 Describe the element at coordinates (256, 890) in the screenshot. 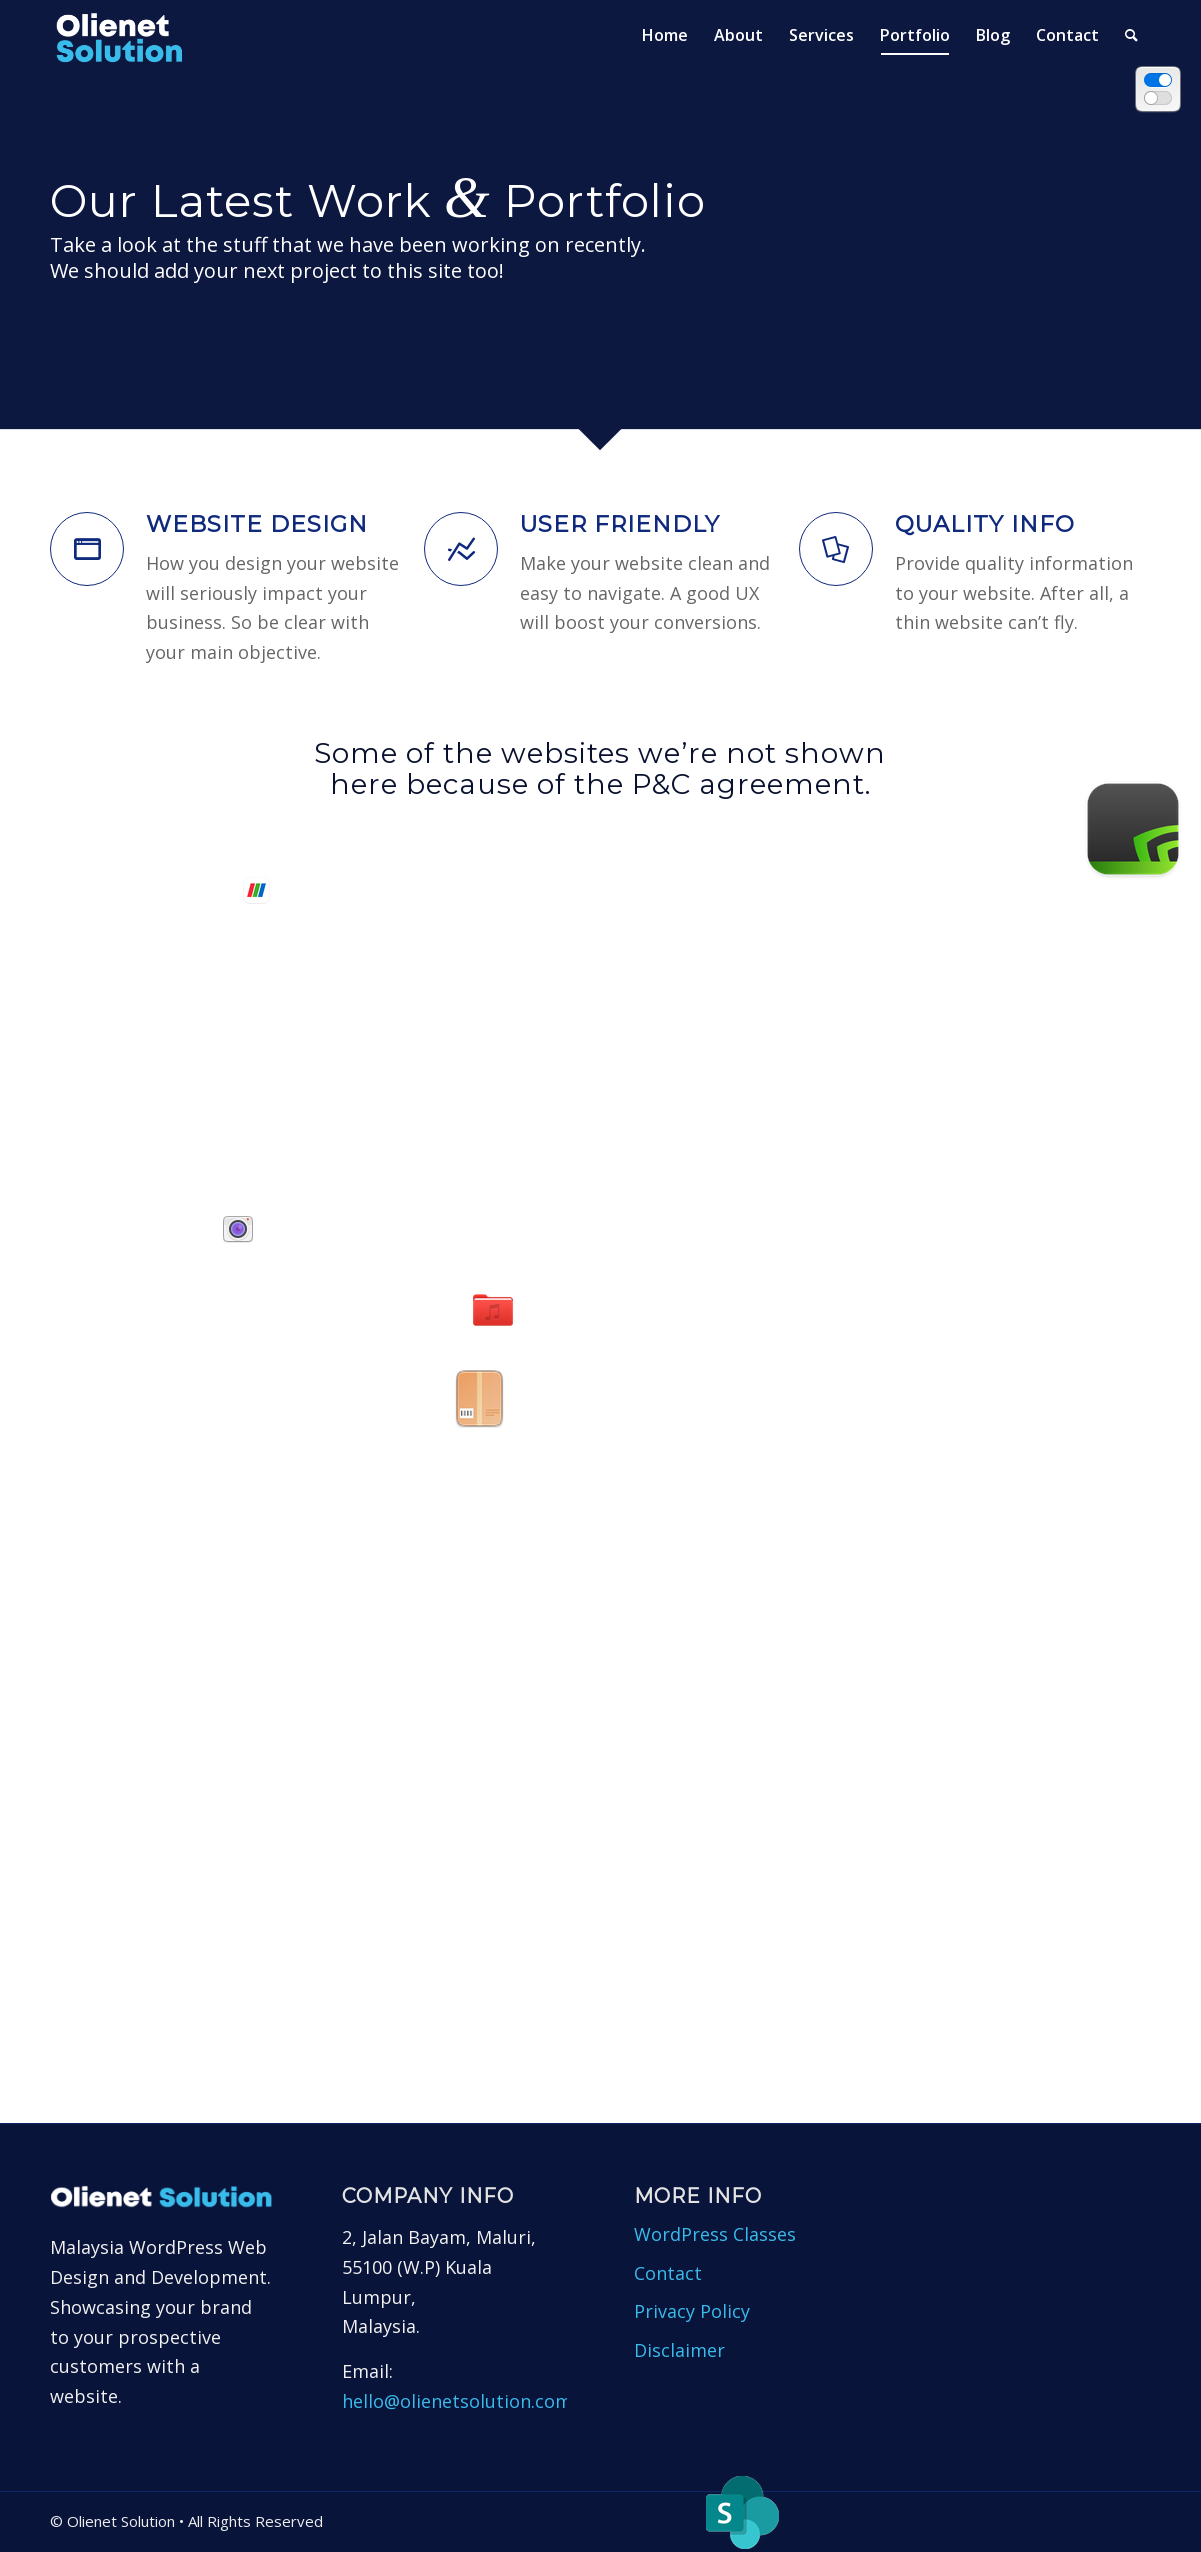

I see `open ParaView application` at that location.